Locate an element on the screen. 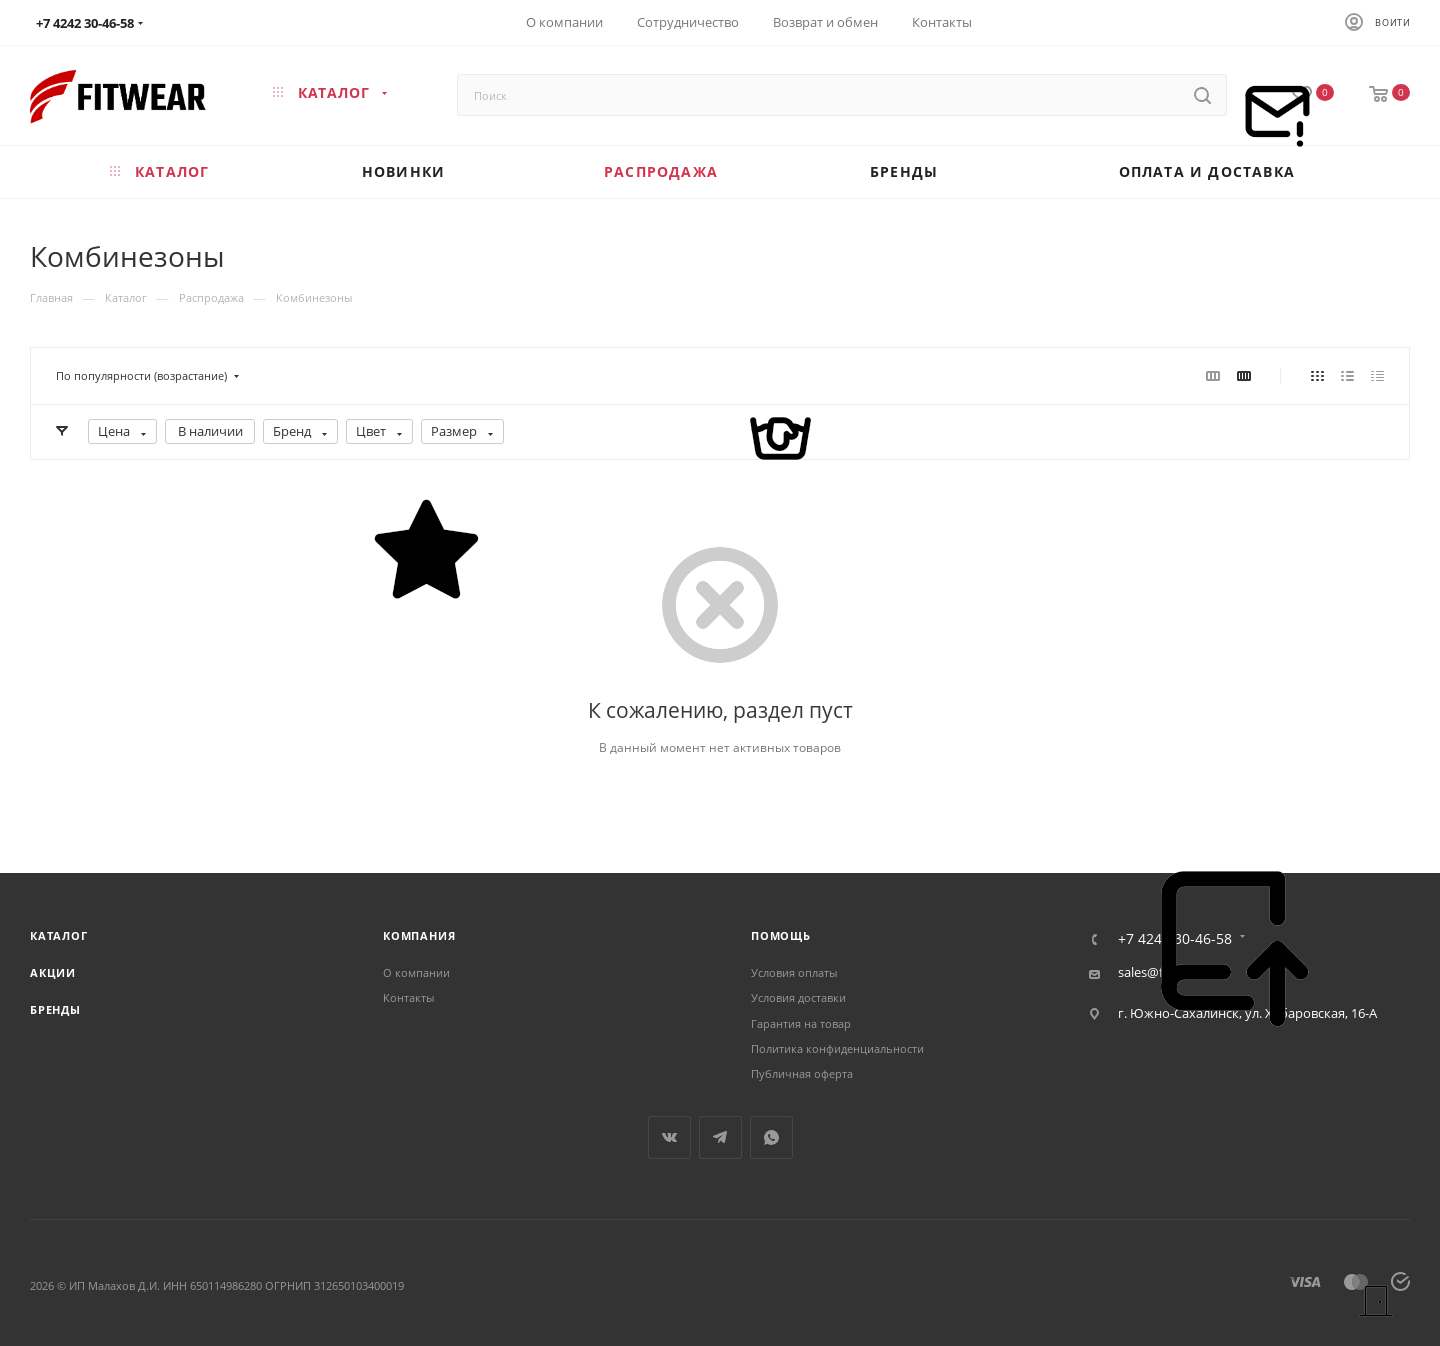 The image size is (1440, 1346). indicates an urgent or important email is located at coordinates (1277, 111).